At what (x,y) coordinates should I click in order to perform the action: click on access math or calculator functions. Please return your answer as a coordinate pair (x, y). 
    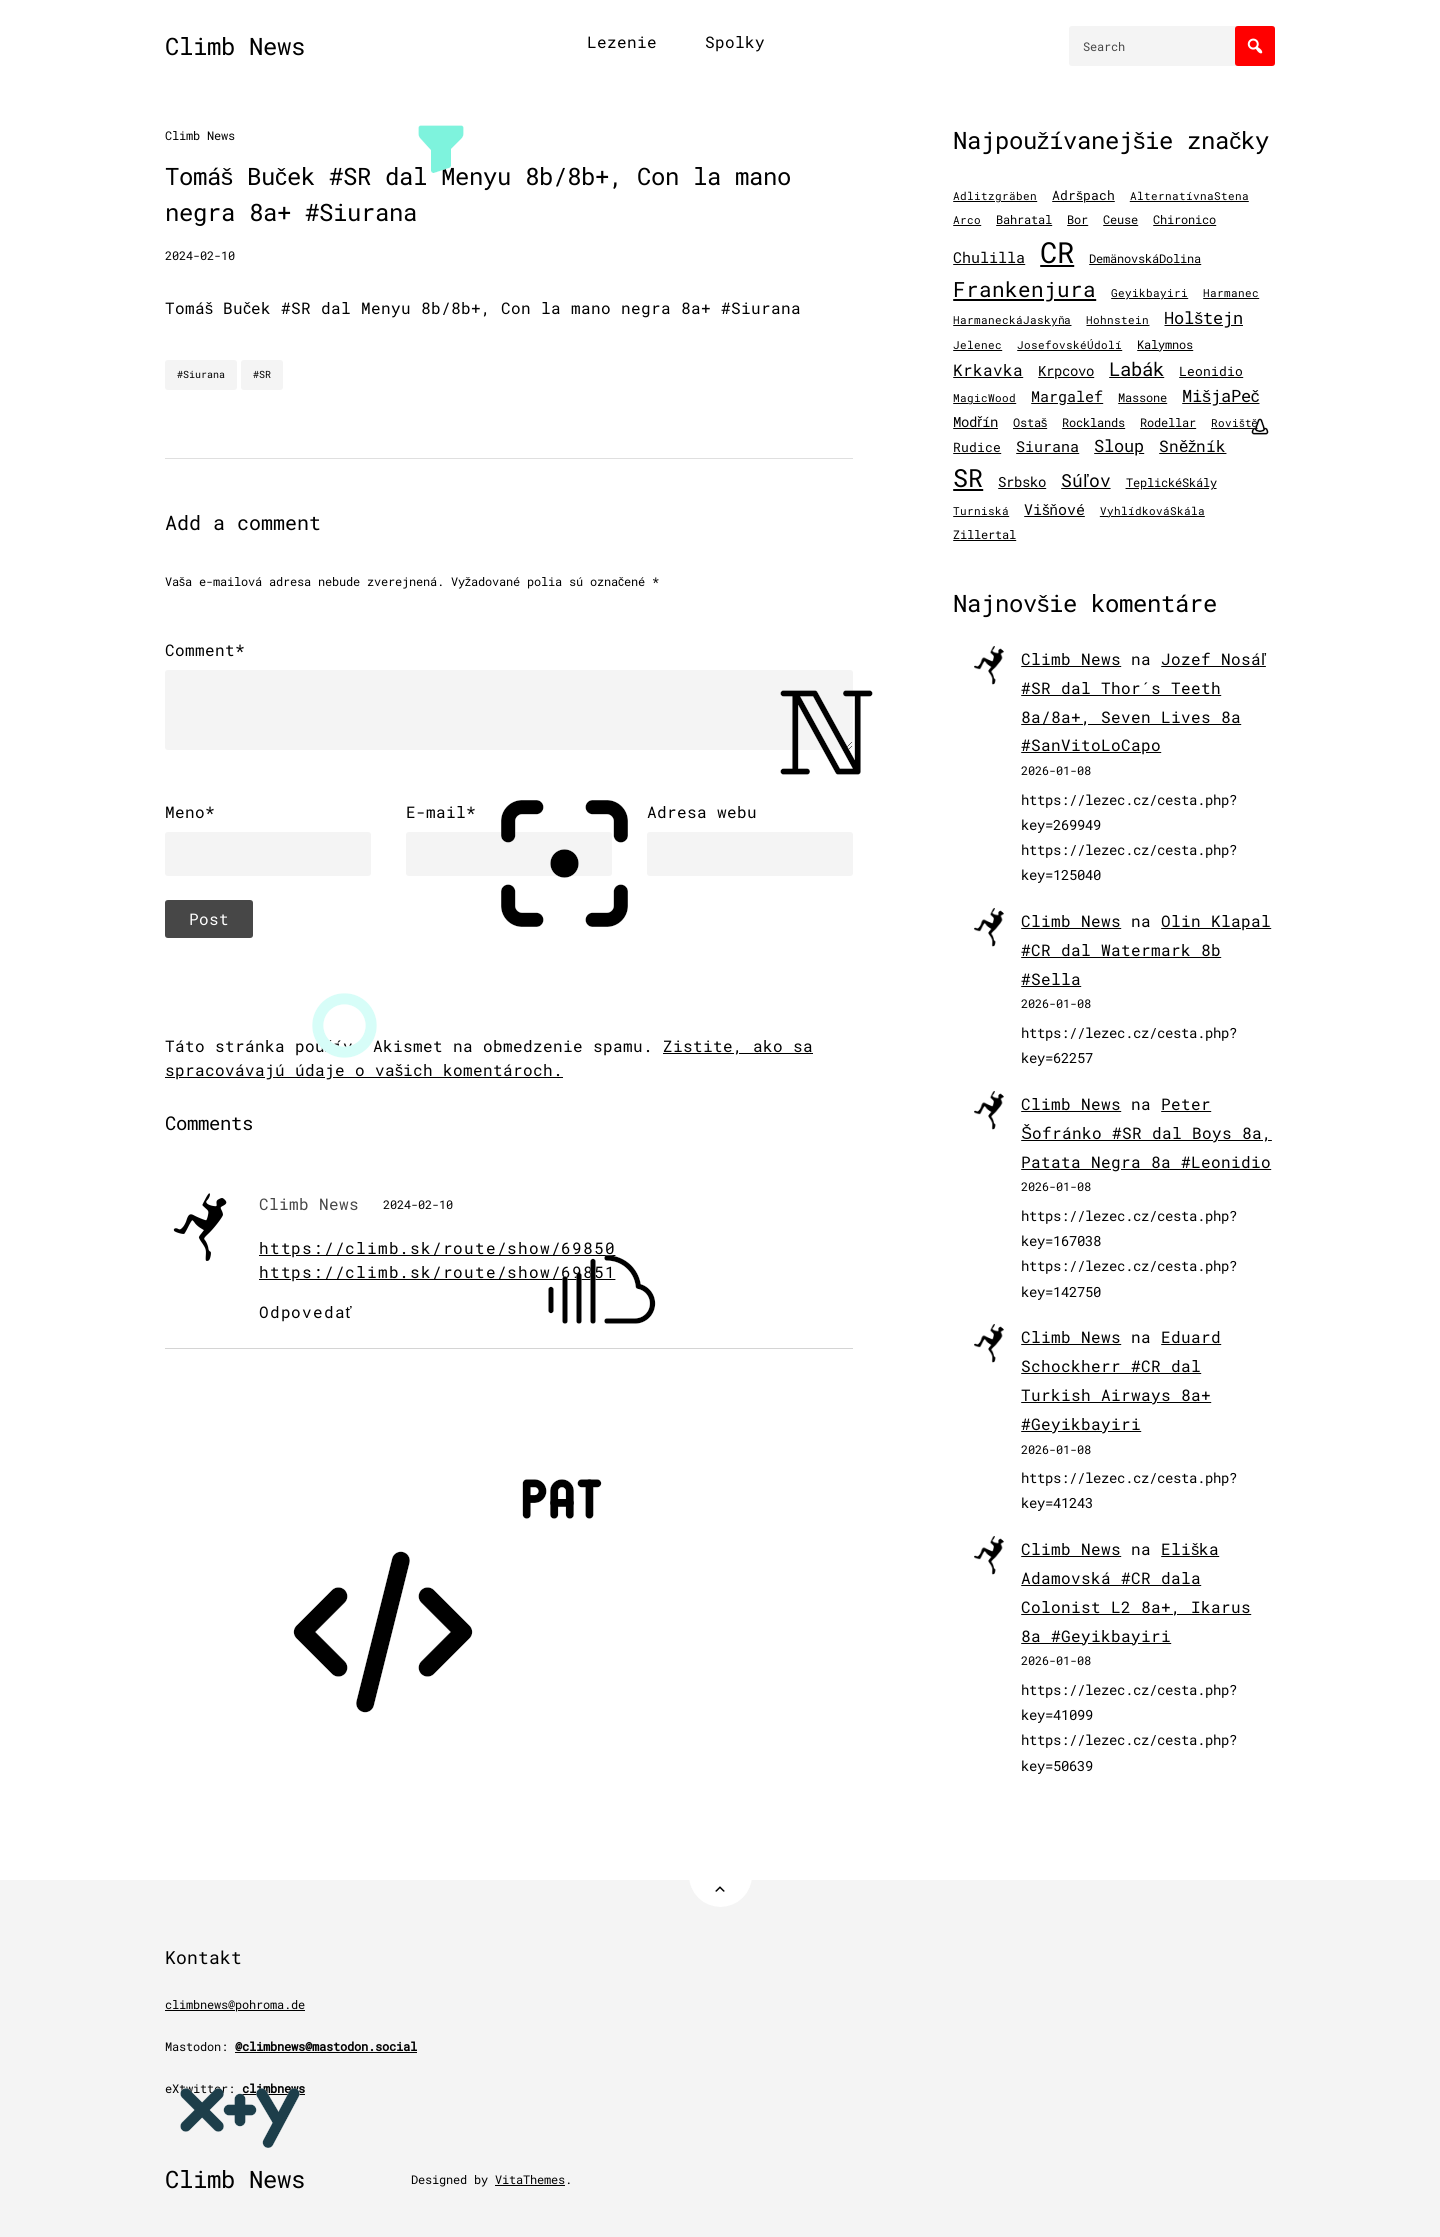
    Looking at the image, I should click on (240, 2110).